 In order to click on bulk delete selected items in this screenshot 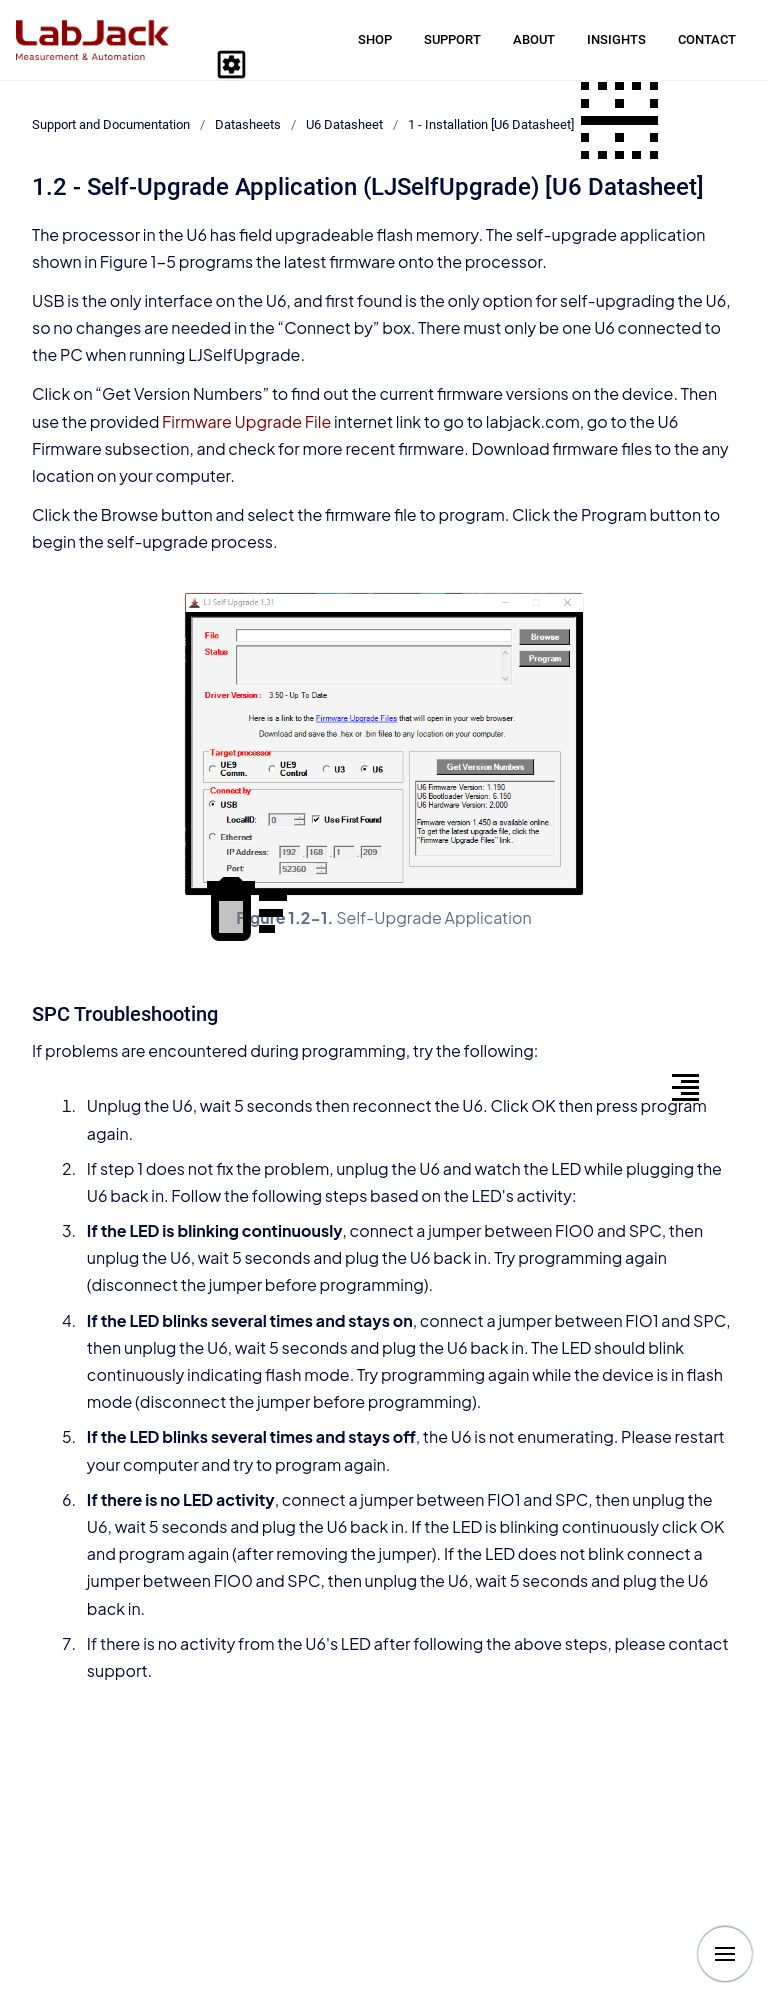, I will do `click(247, 909)`.